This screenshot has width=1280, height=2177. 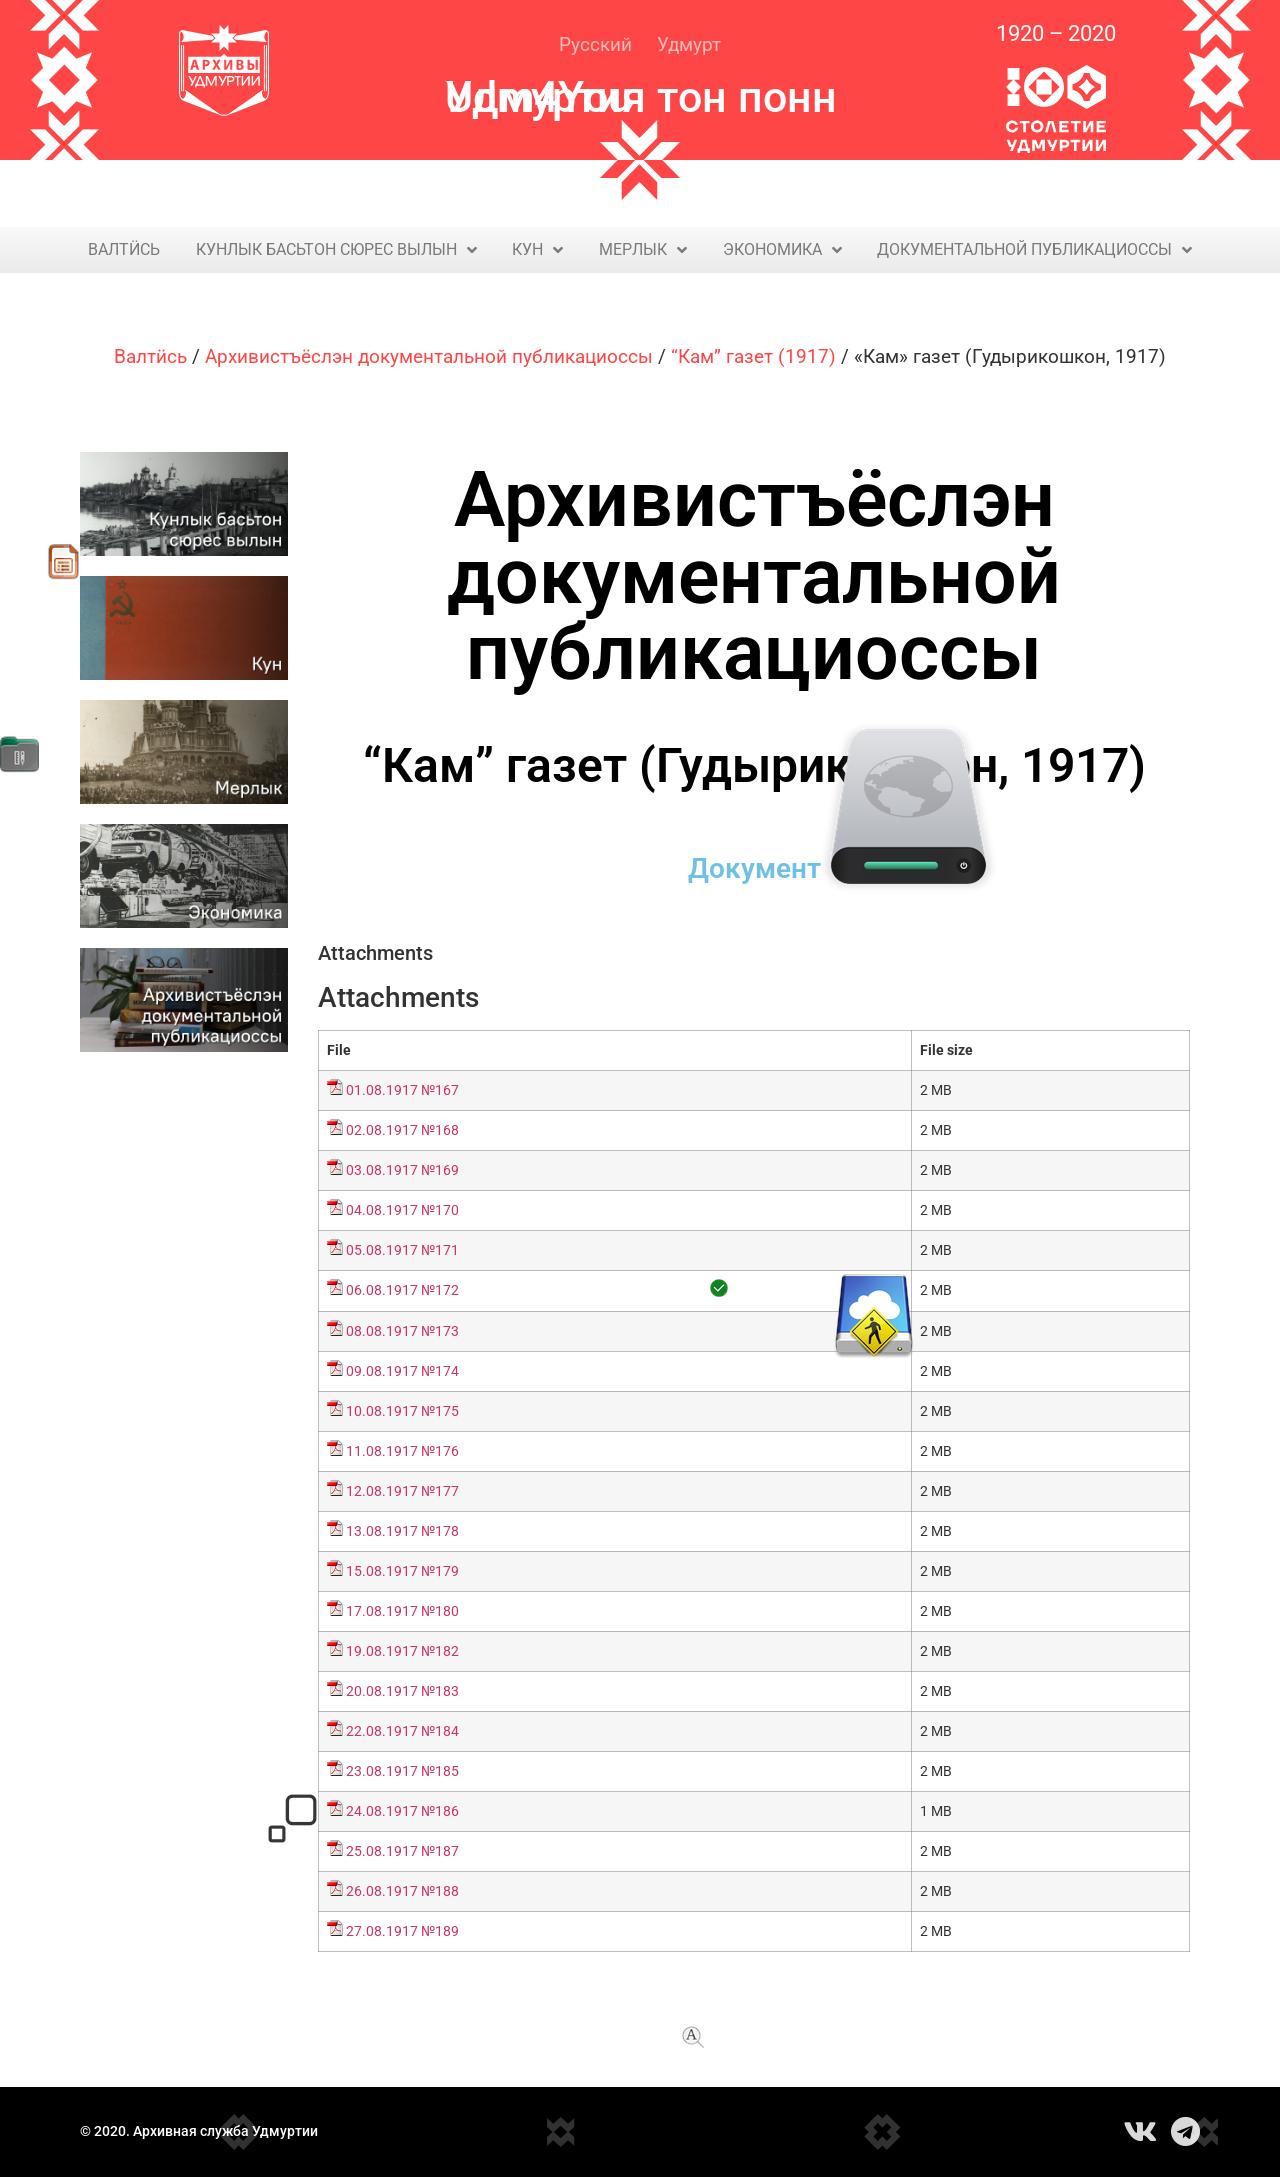 What do you see at coordinates (719, 1288) in the screenshot?
I see `indicates dropbox file is fully synced` at bounding box center [719, 1288].